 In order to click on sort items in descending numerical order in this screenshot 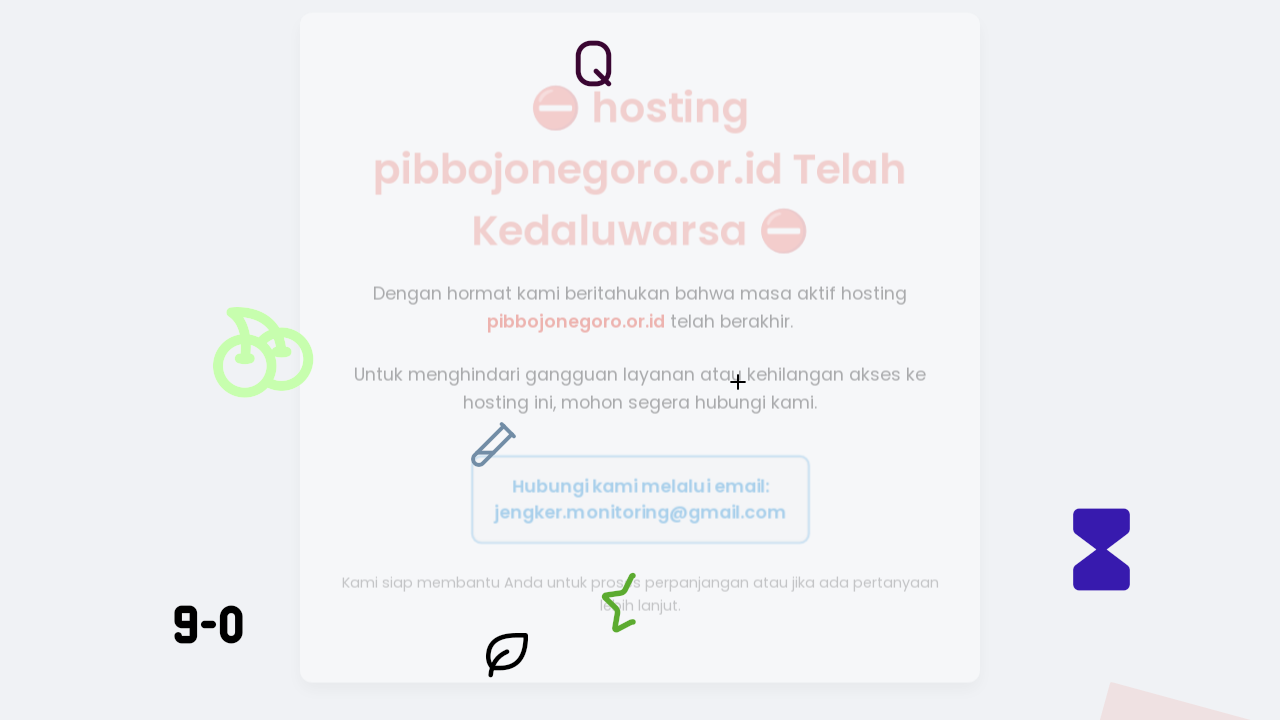, I will do `click(208, 624)`.